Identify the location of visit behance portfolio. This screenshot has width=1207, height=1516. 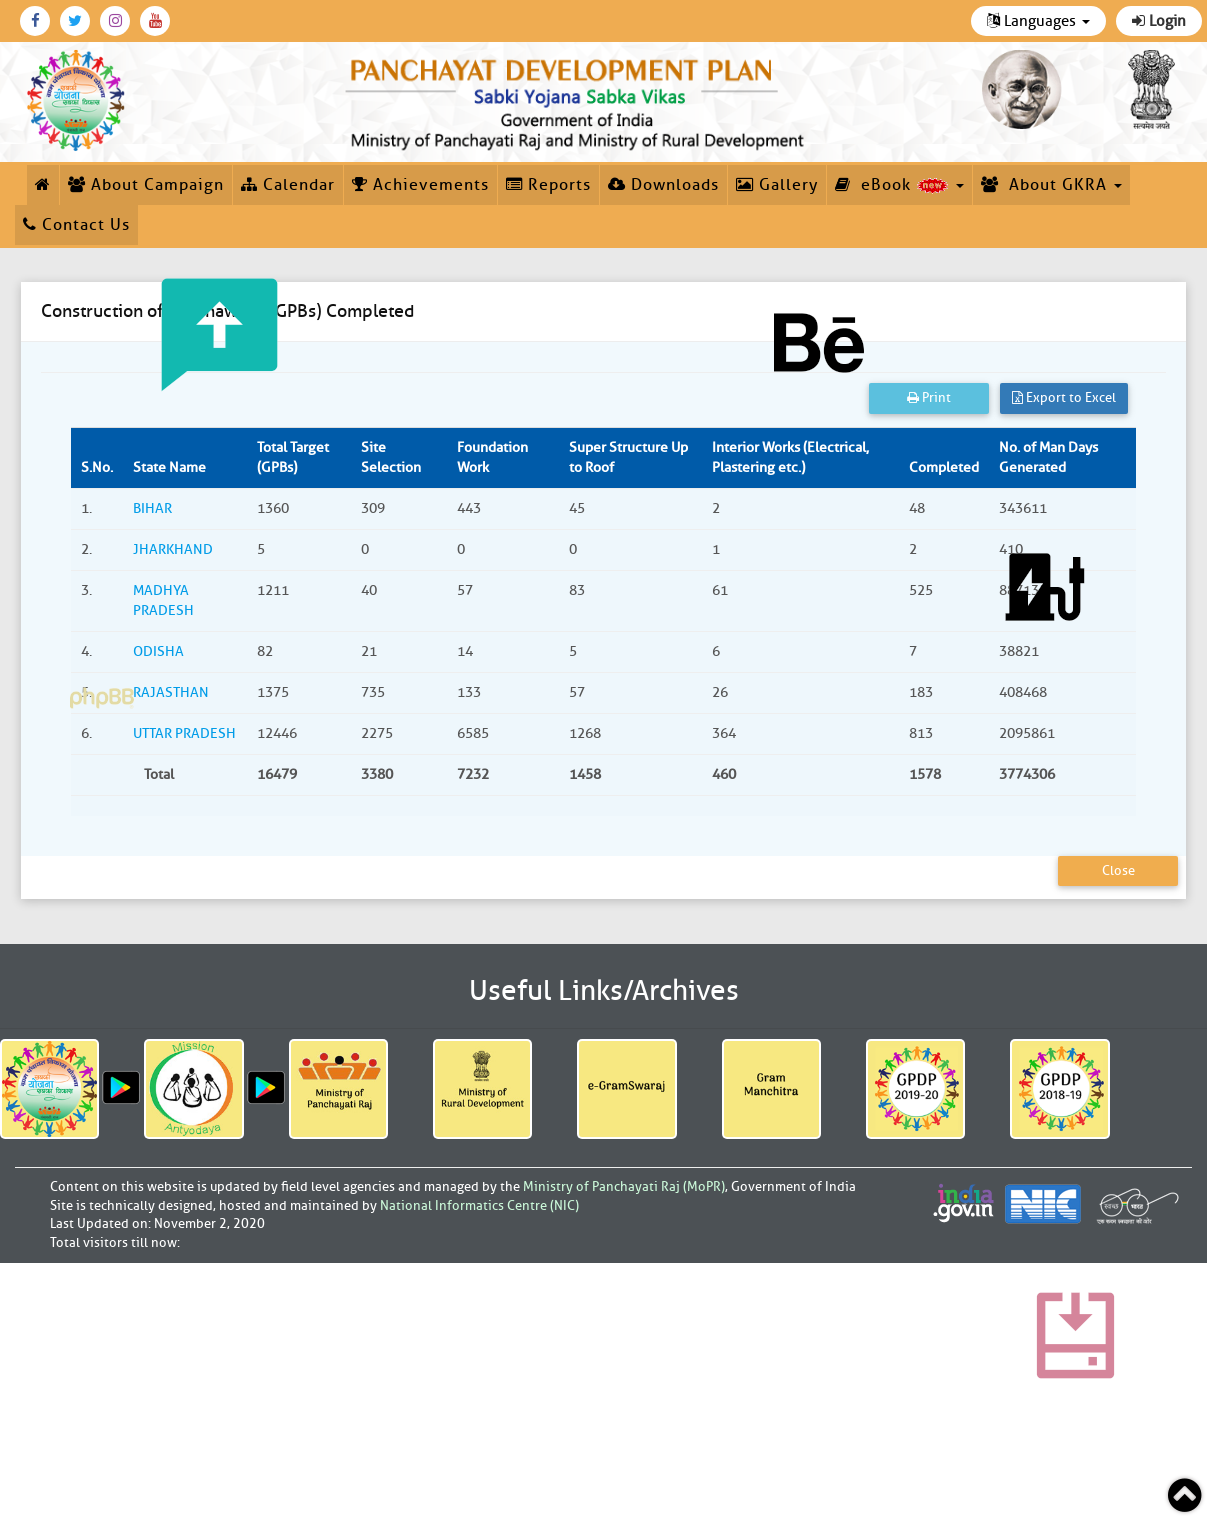
(819, 343).